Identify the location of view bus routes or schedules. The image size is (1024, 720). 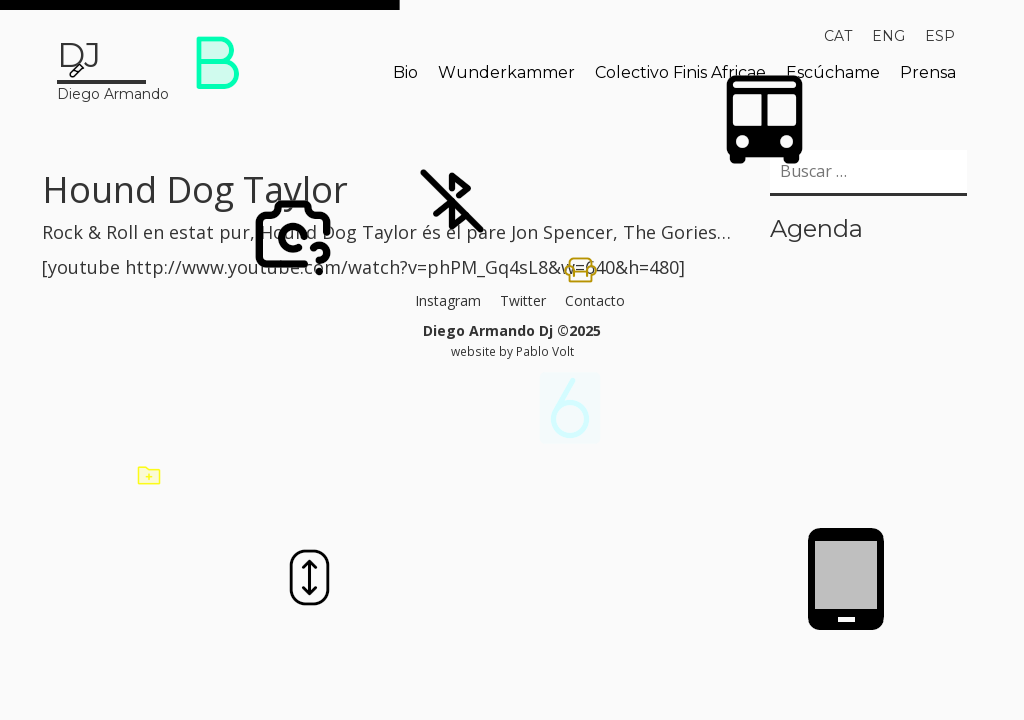
(764, 119).